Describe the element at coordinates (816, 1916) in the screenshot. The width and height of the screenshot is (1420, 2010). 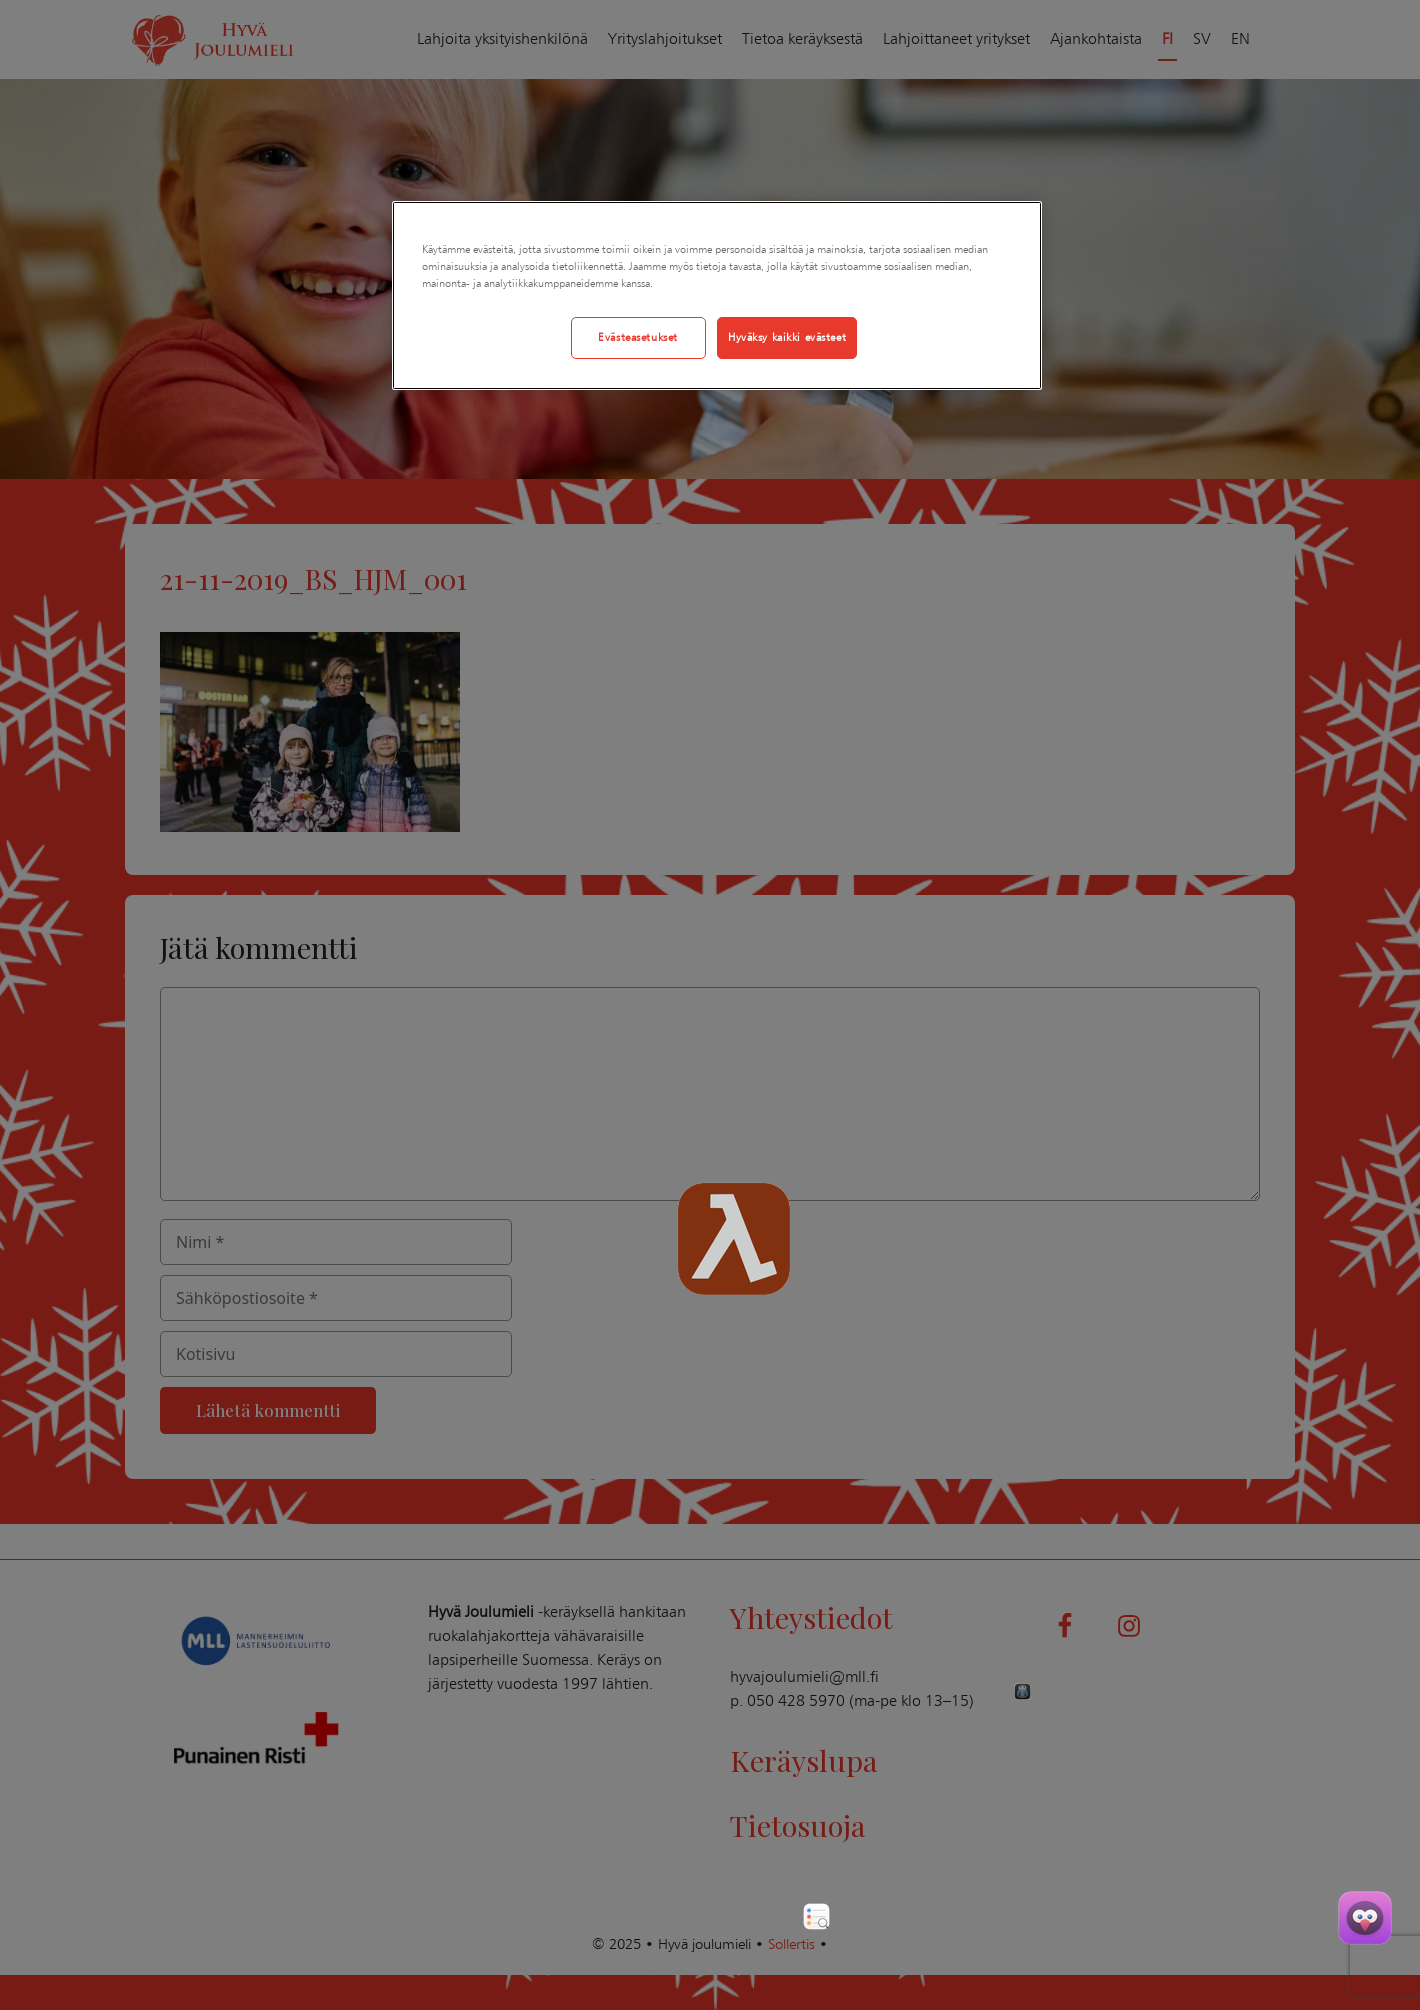
I see `open the log viewer application` at that location.